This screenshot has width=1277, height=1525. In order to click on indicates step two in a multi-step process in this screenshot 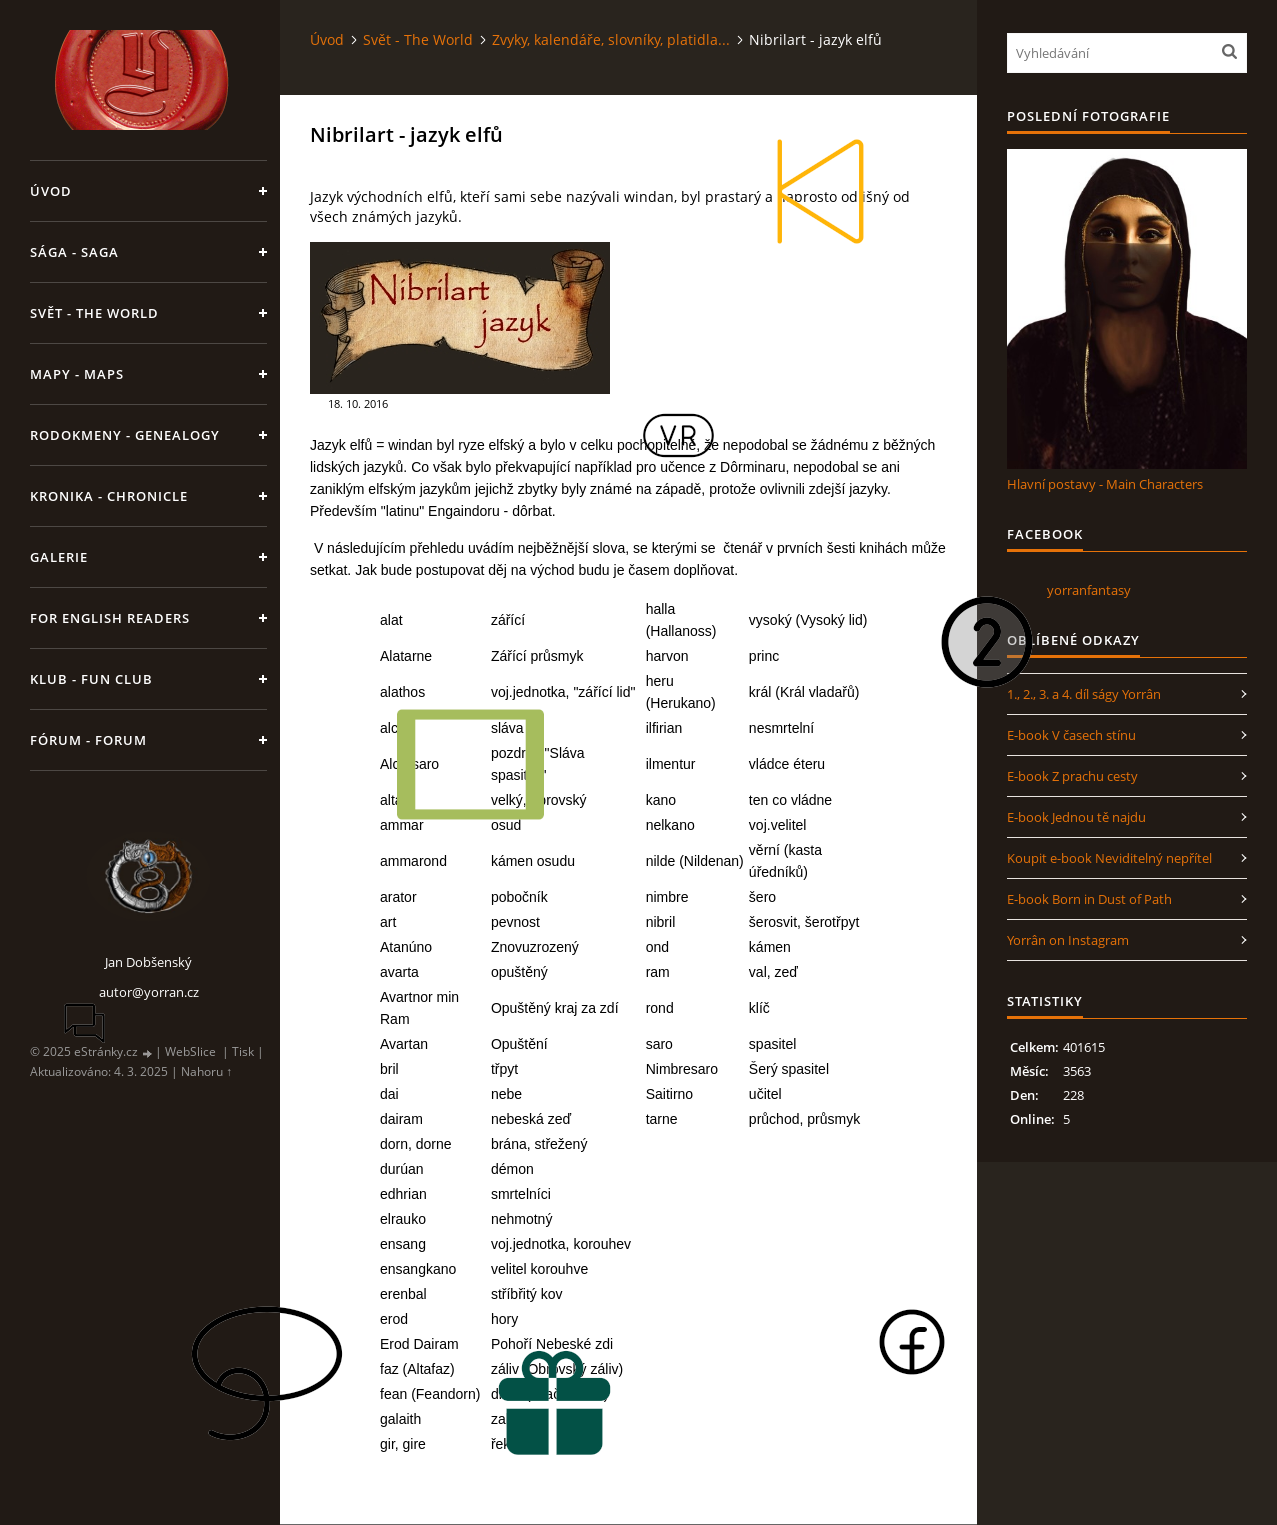, I will do `click(987, 642)`.